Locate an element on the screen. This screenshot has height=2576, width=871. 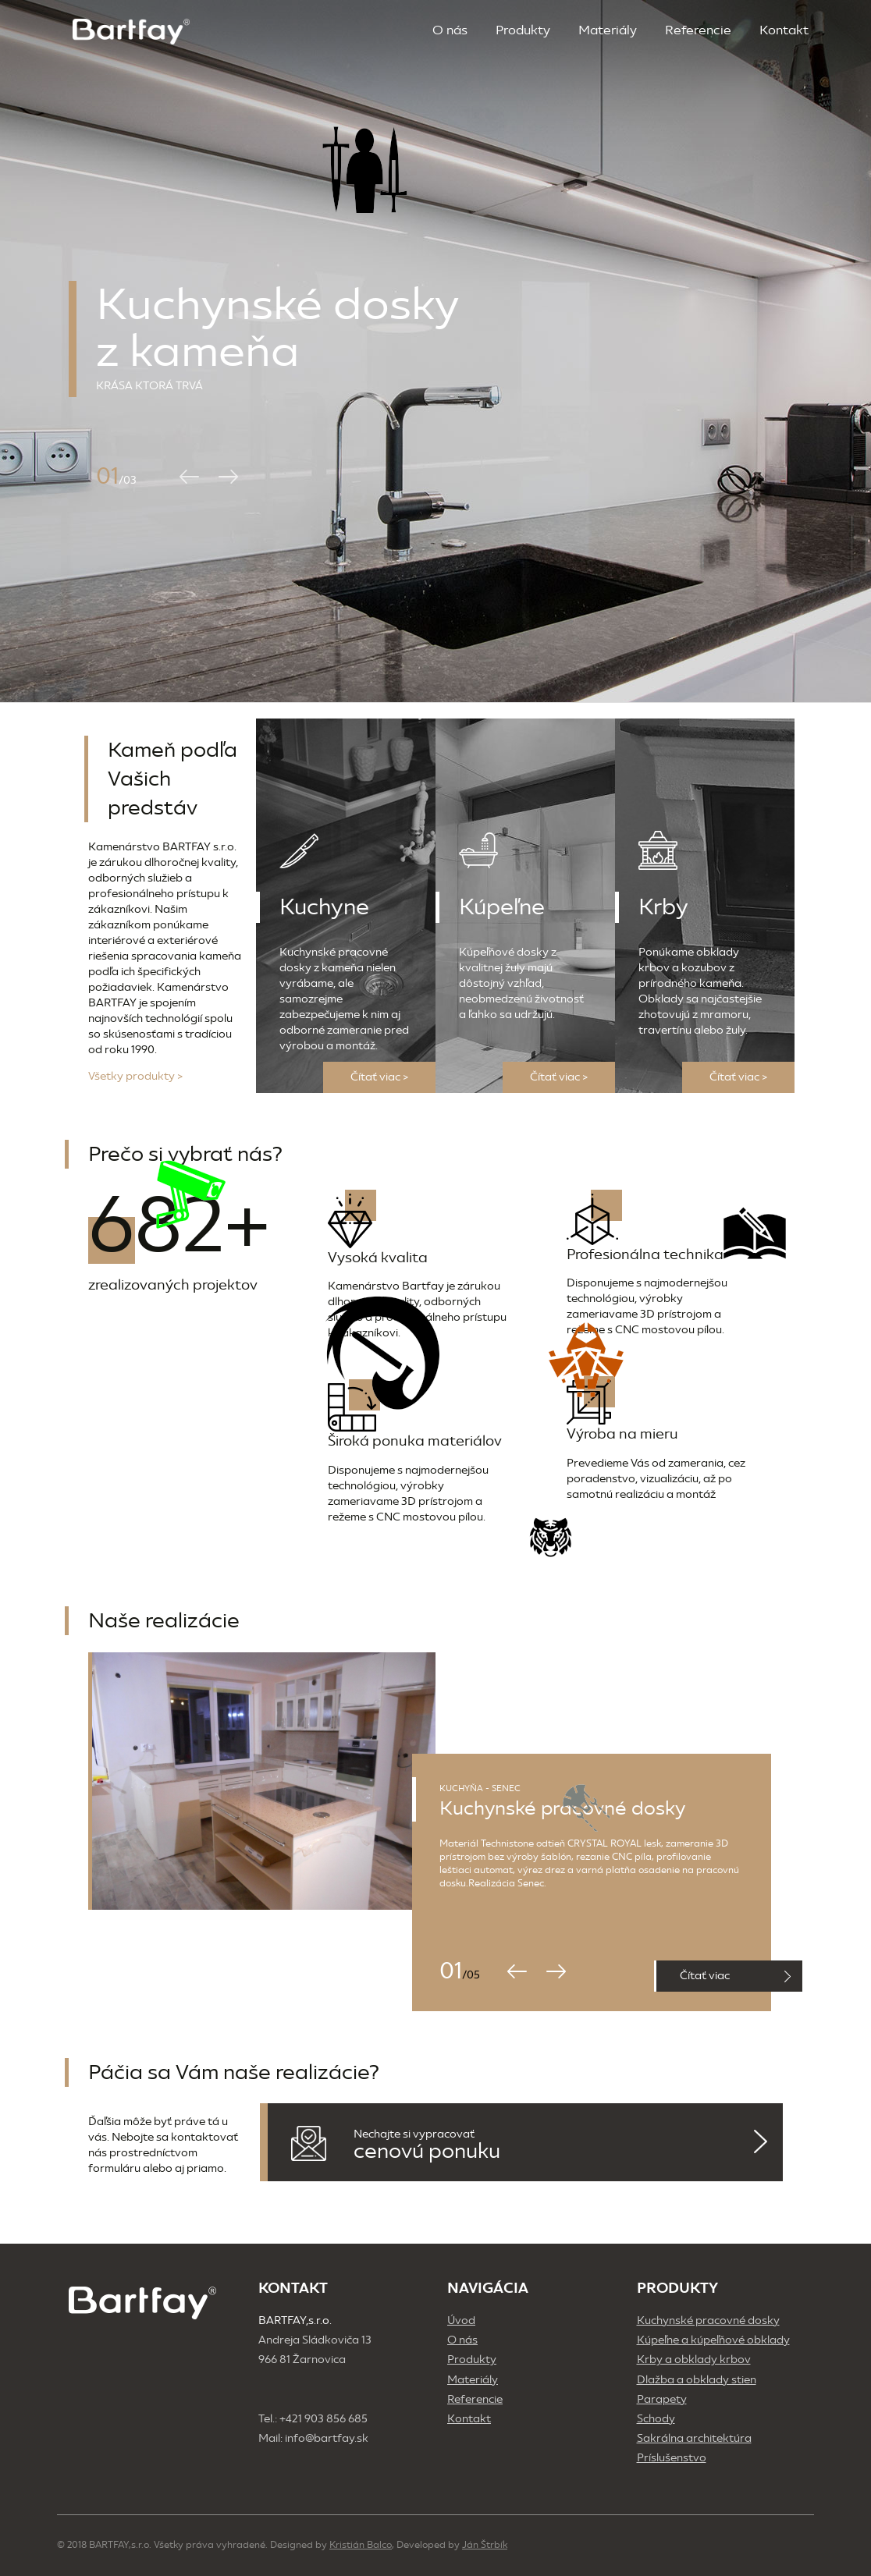
perform a melee attack action is located at coordinates (382, 1352).